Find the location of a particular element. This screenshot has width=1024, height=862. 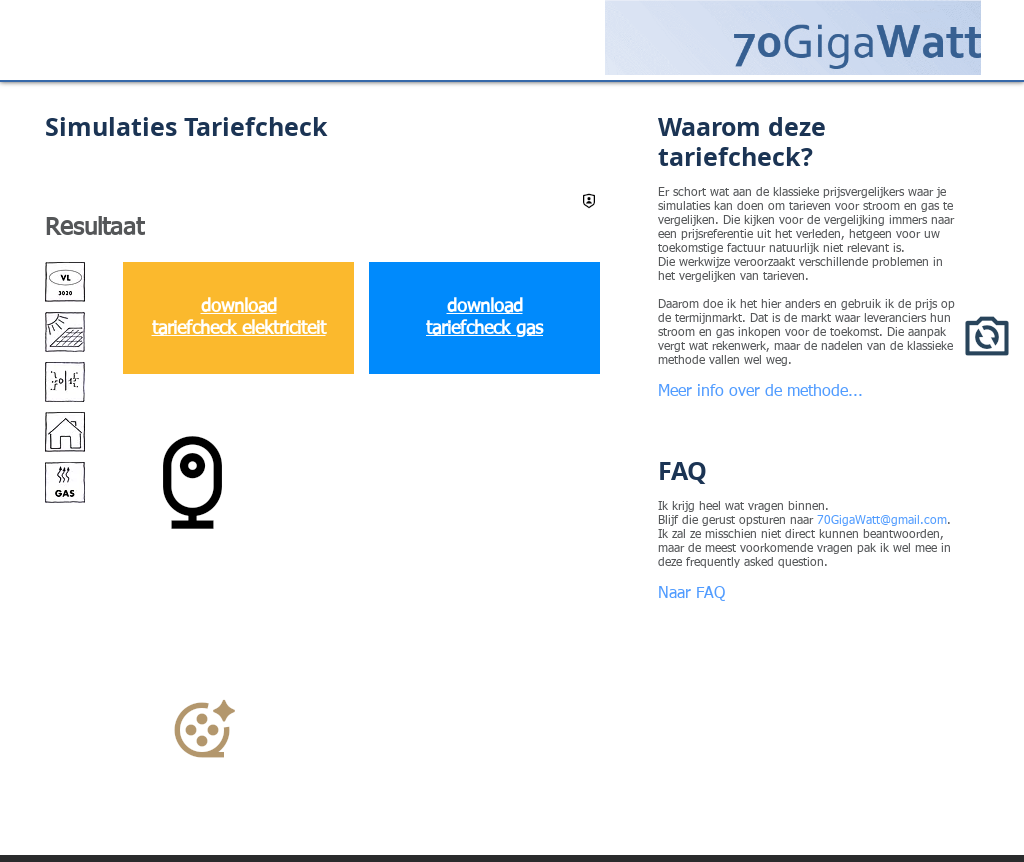

access user privacy and security settings is located at coordinates (589, 201).